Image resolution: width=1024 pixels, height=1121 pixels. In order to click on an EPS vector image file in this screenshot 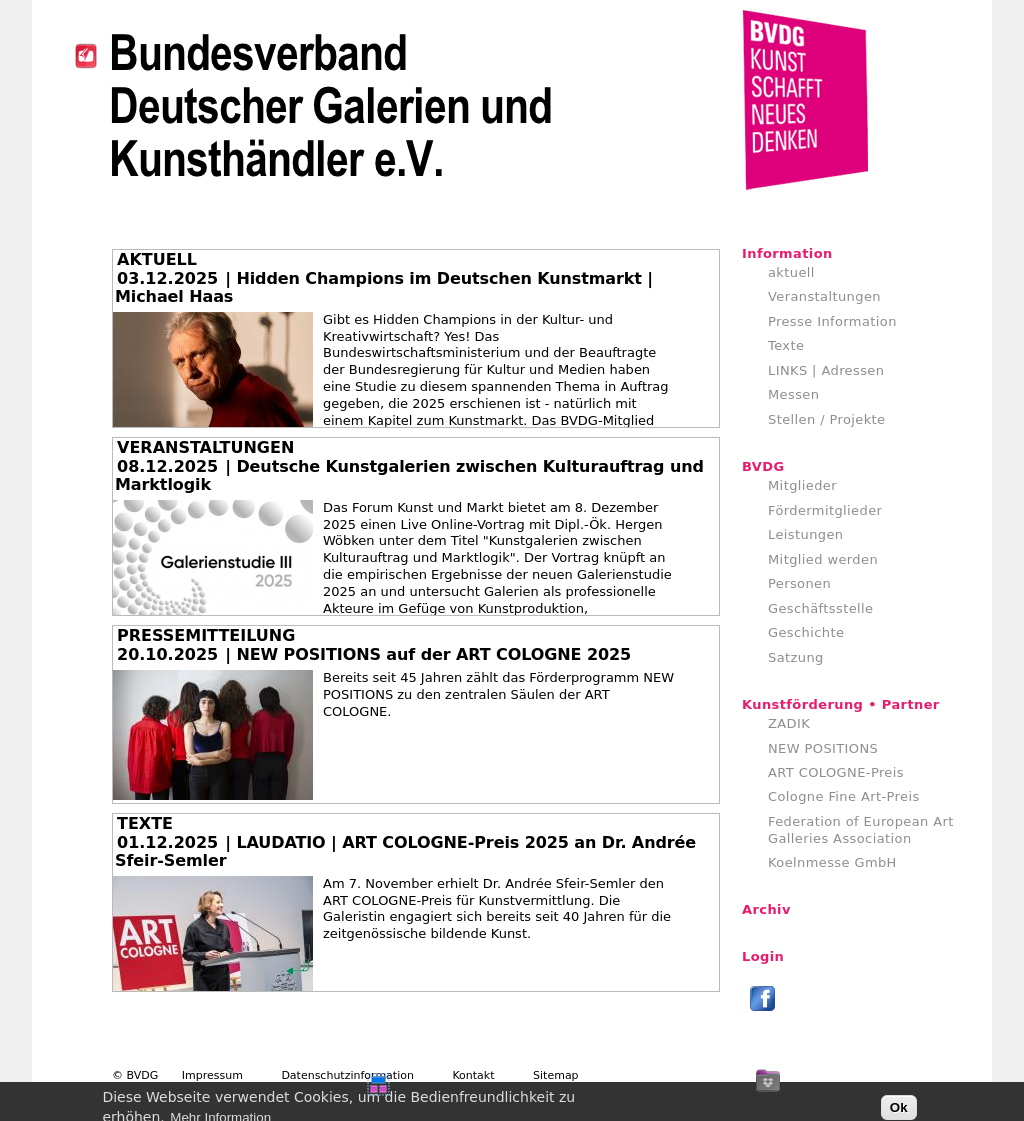, I will do `click(86, 56)`.